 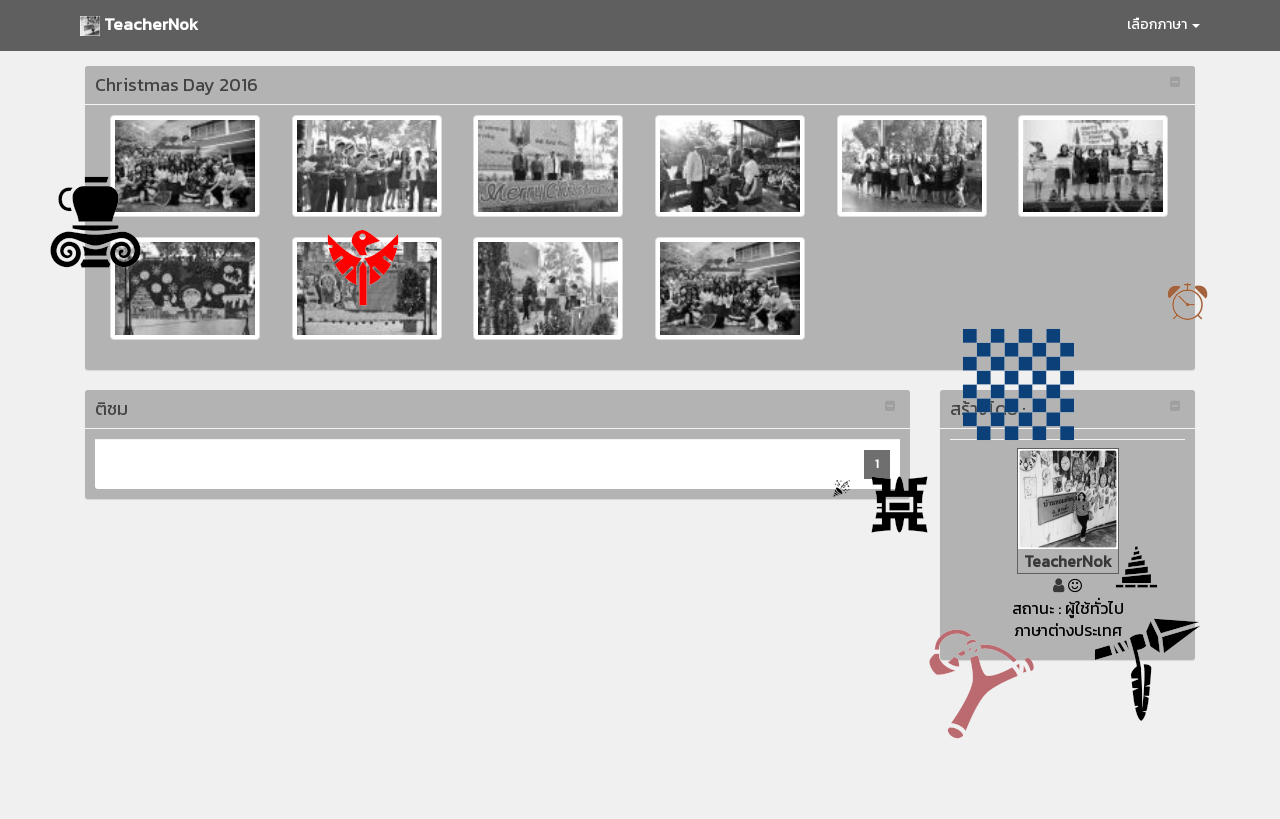 I want to click on equip a spear weapon in your inventory, so click(x=1147, y=669).